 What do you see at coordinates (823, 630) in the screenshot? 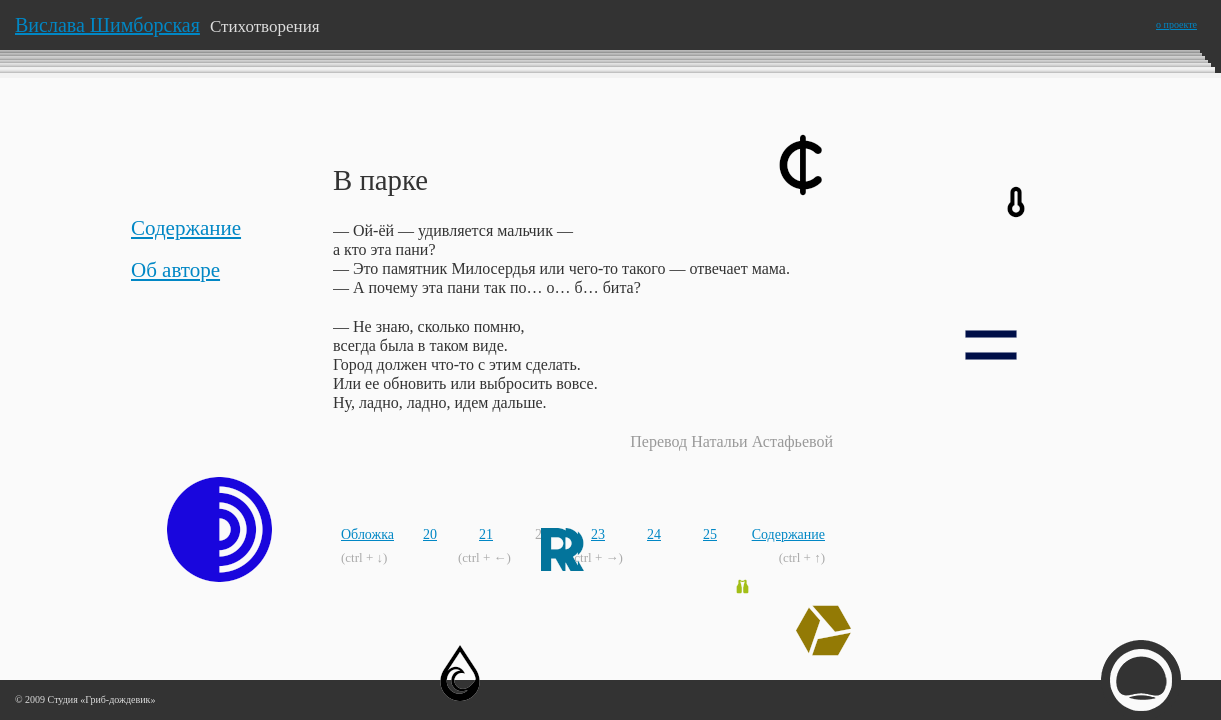
I see `InstaLOD brand logo` at bounding box center [823, 630].